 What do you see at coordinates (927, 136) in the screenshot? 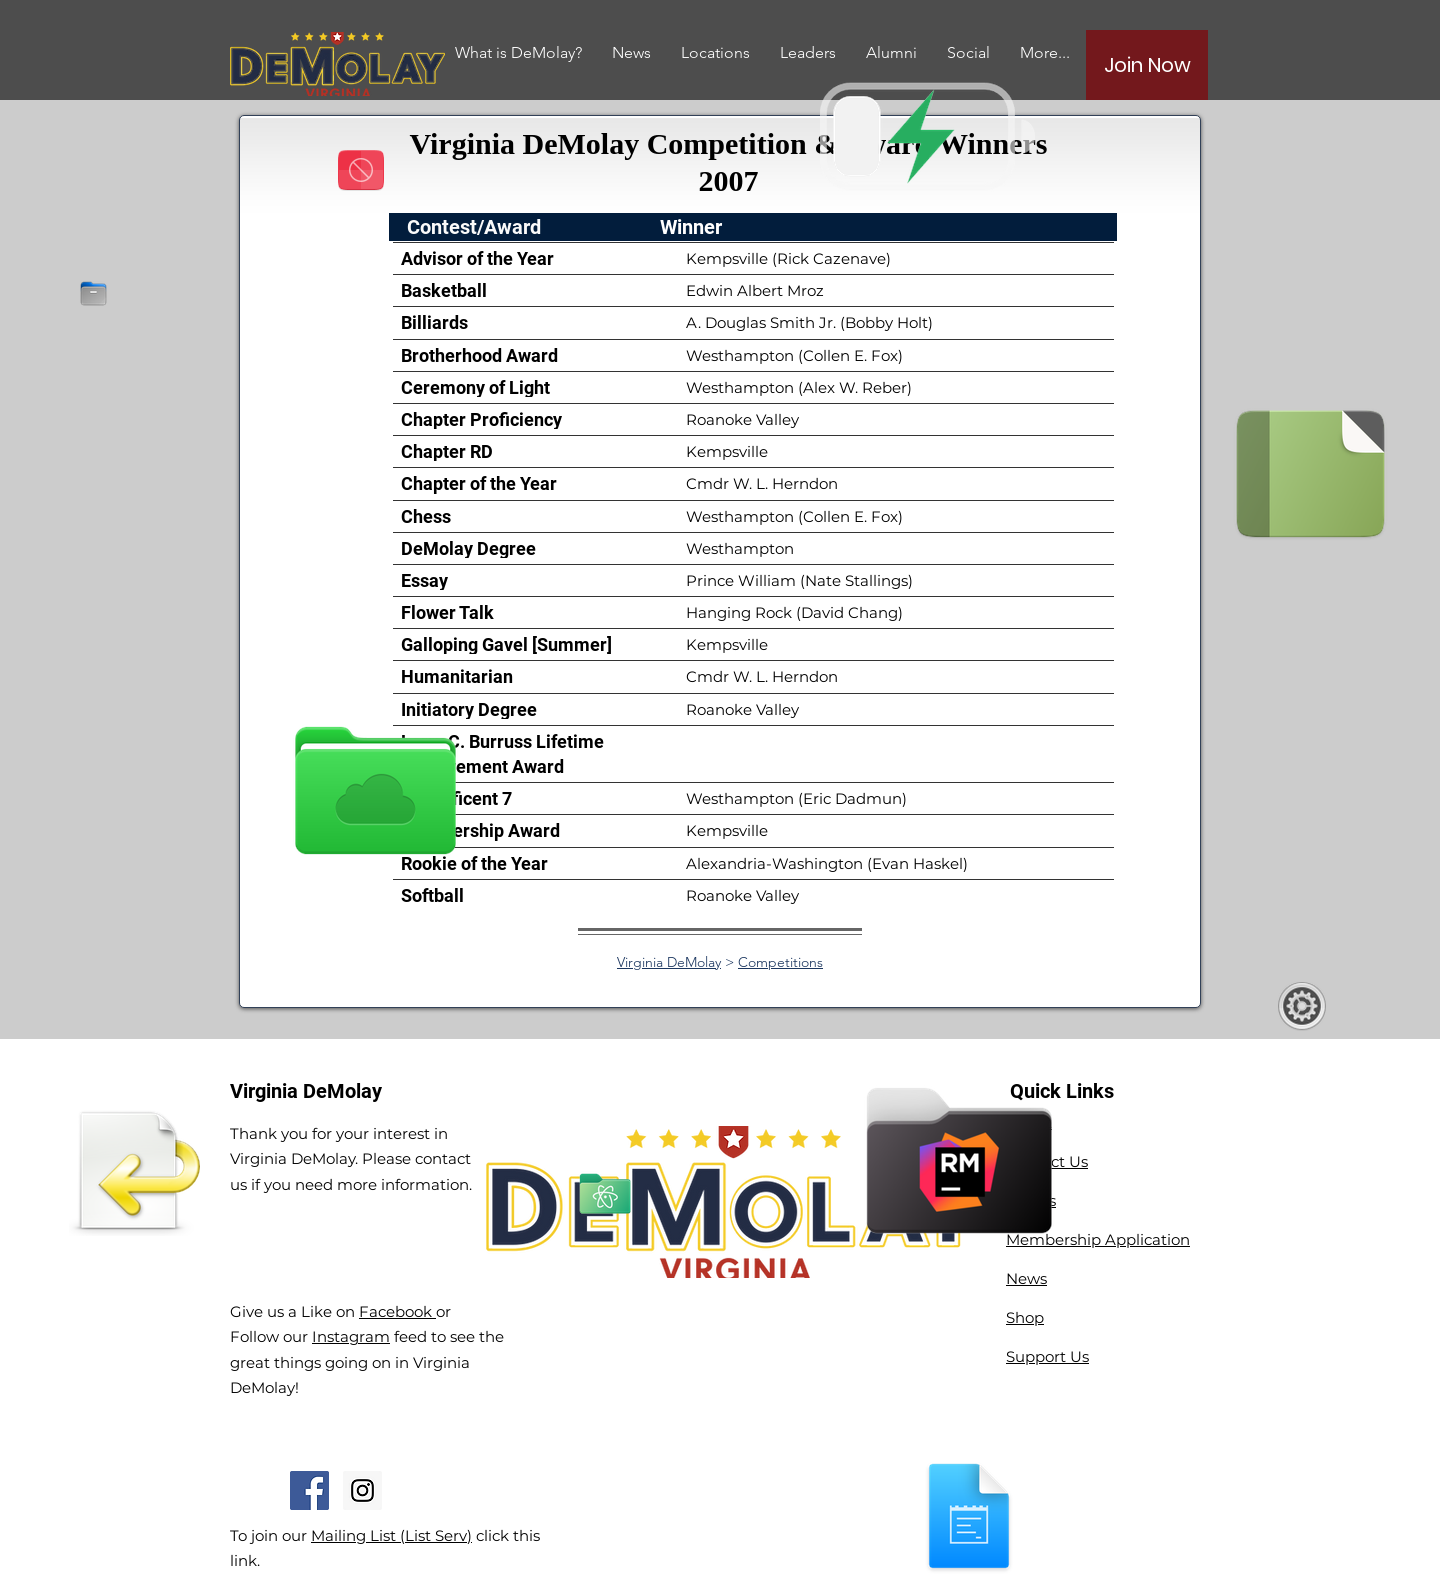
I see `indicates battery is charging at 20% capacity` at bounding box center [927, 136].